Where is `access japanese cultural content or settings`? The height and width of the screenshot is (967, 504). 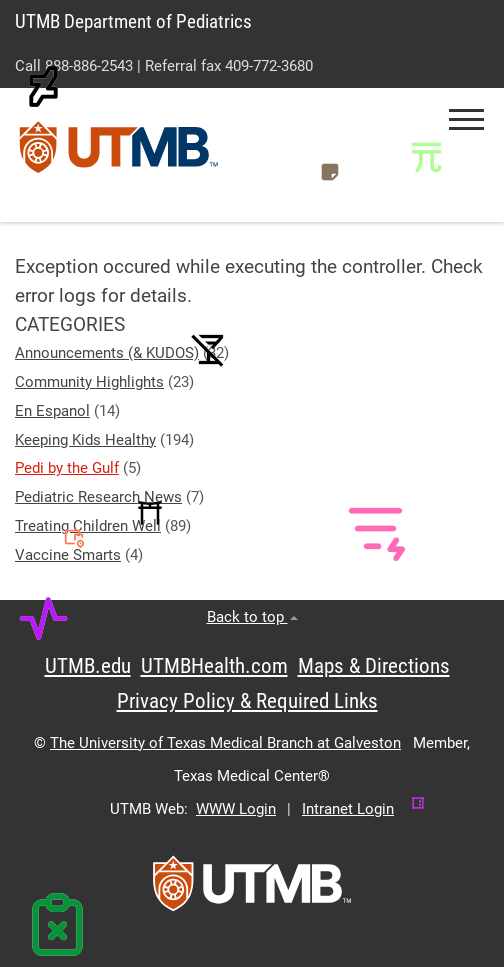
access japanese cultural content or settings is located at coordinates (150, 513).